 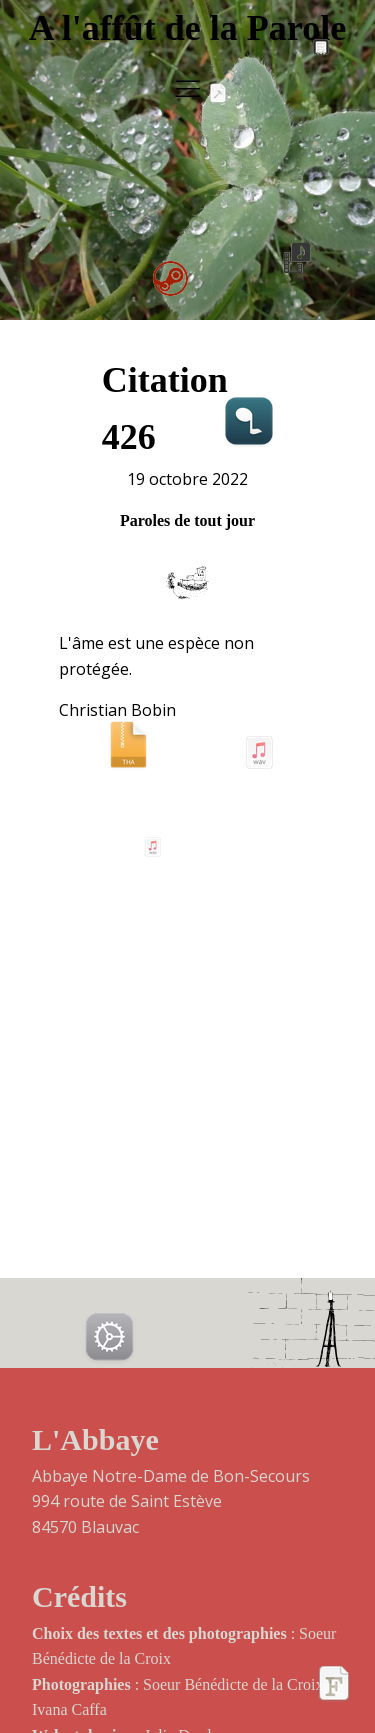 I want to click on a compressed archive file in THA format, so click(x=128, y=745).